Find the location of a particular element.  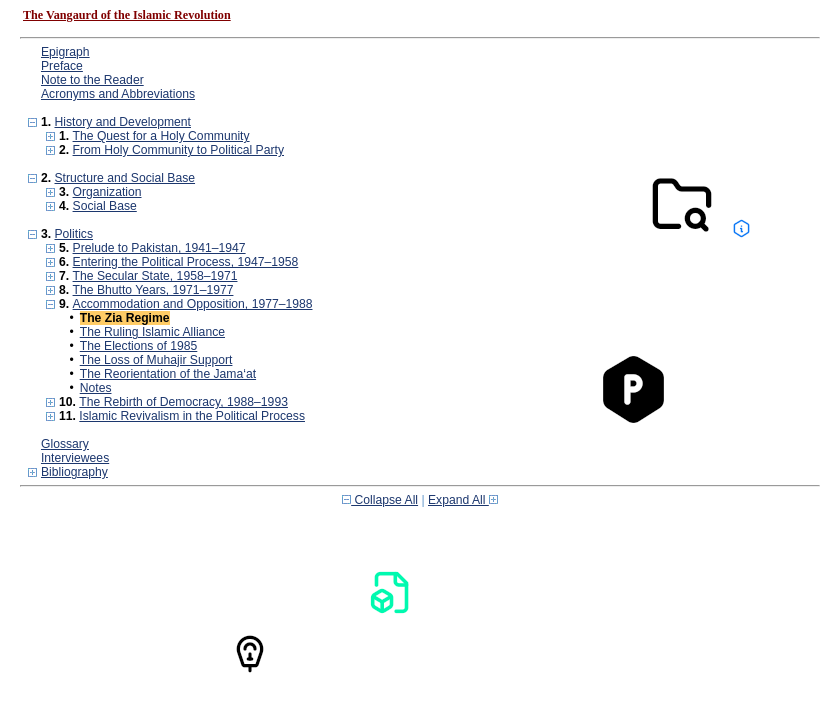

parking feature or location marker is located at coordinates (633, 389).